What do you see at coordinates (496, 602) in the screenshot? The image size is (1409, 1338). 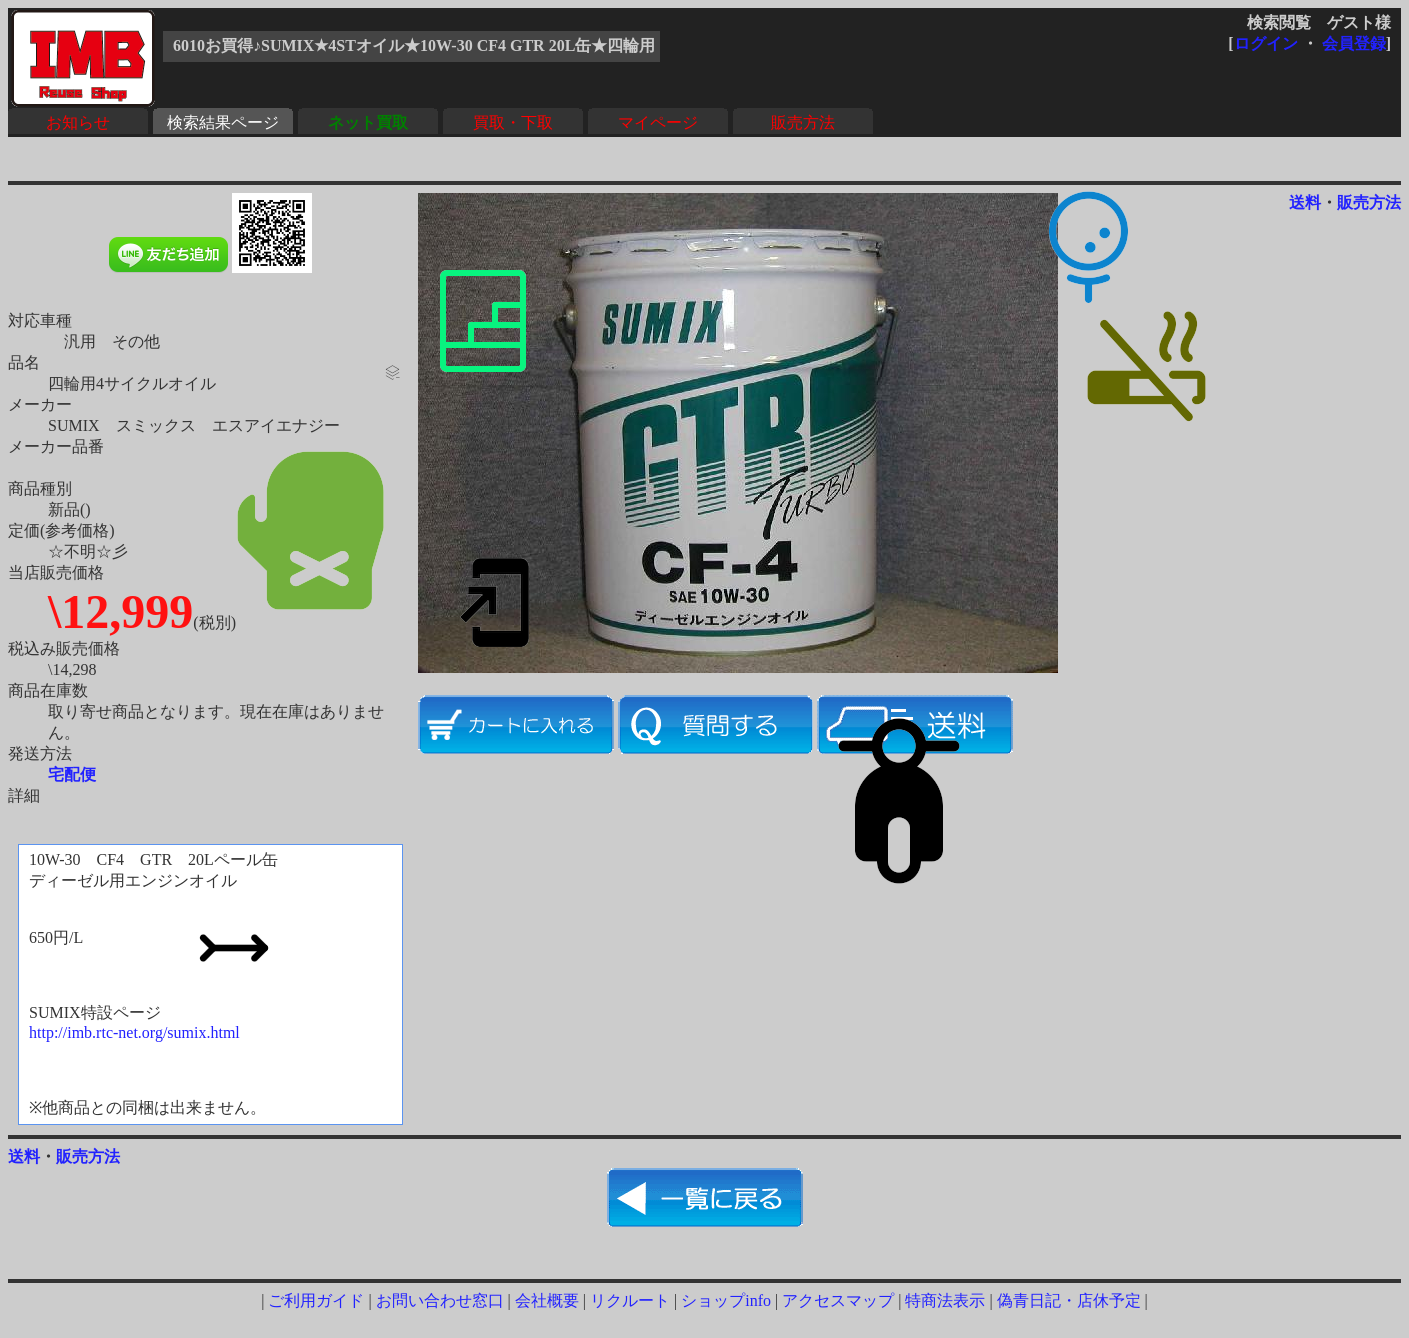 I see `add this page or app to your home screen` at bounding box center [496, 602].